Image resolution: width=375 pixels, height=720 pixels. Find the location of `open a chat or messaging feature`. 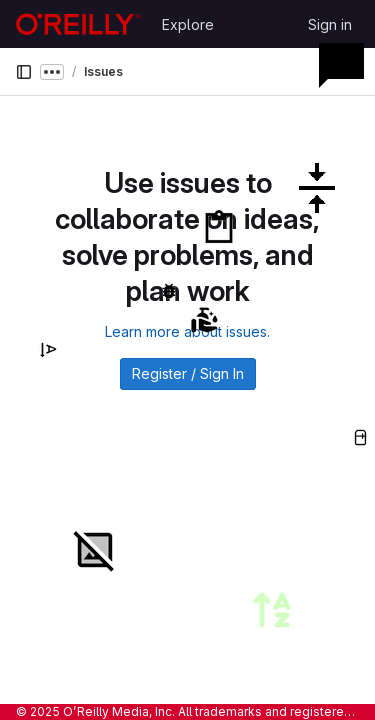

open a chat or messaging feature is located at coordinates (341, 65).